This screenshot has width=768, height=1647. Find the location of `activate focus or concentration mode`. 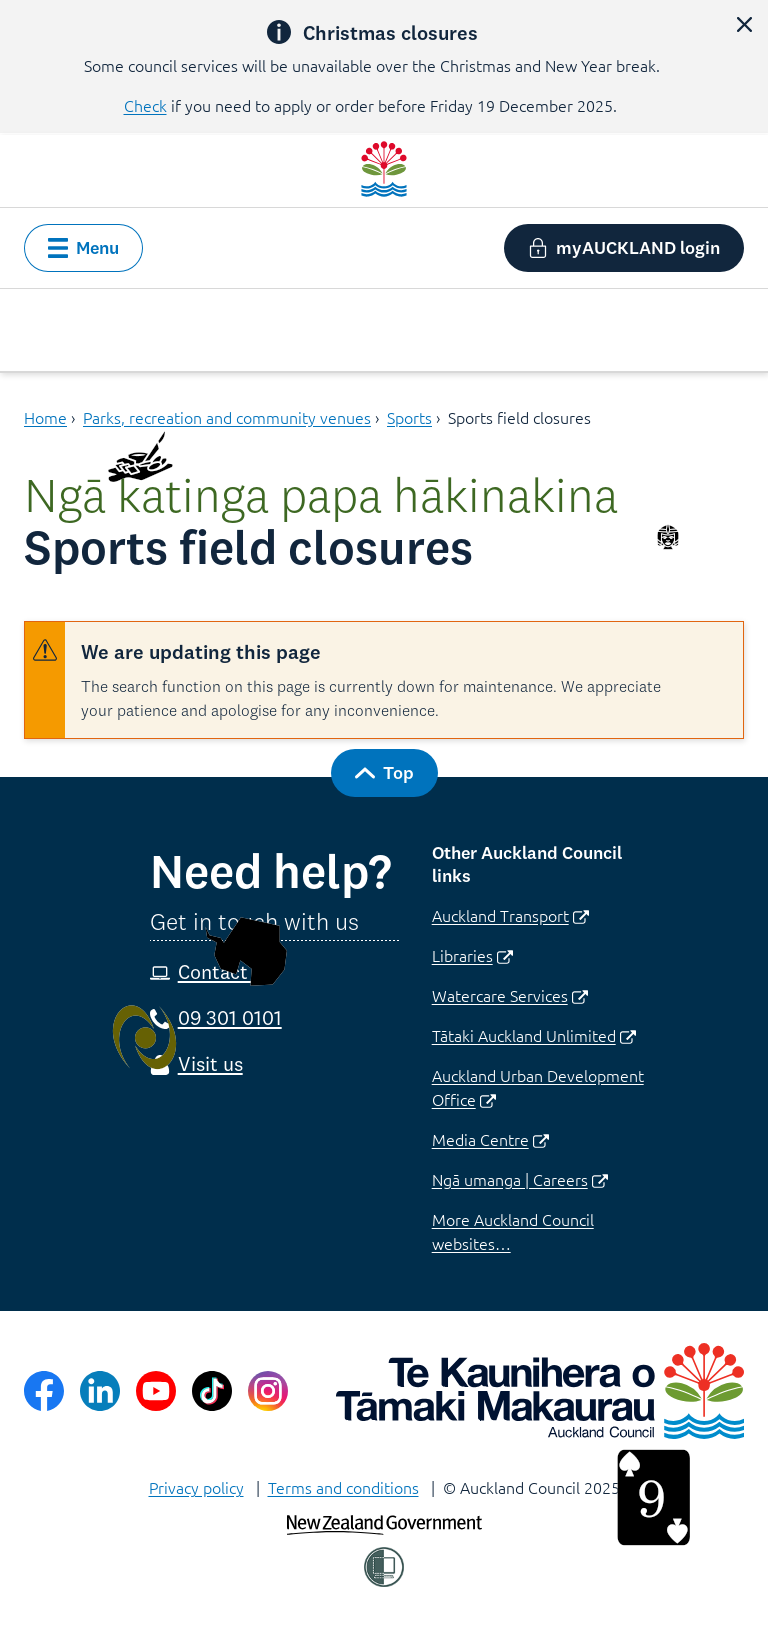

activate focus or concentration mode is located at coordinates (144, 1038).